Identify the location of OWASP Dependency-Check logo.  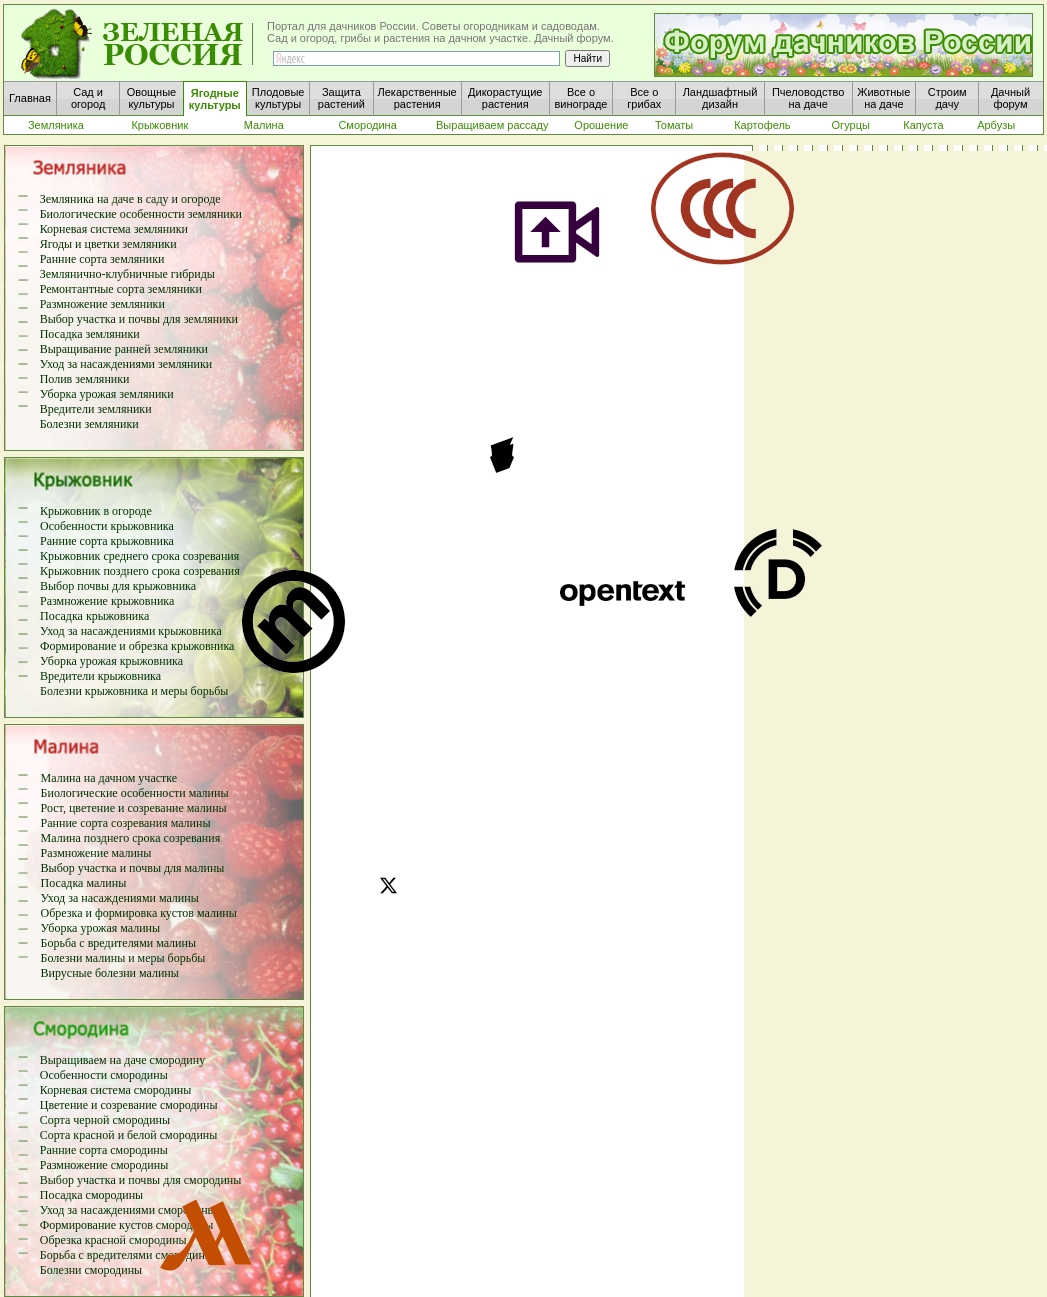
(778, 573).